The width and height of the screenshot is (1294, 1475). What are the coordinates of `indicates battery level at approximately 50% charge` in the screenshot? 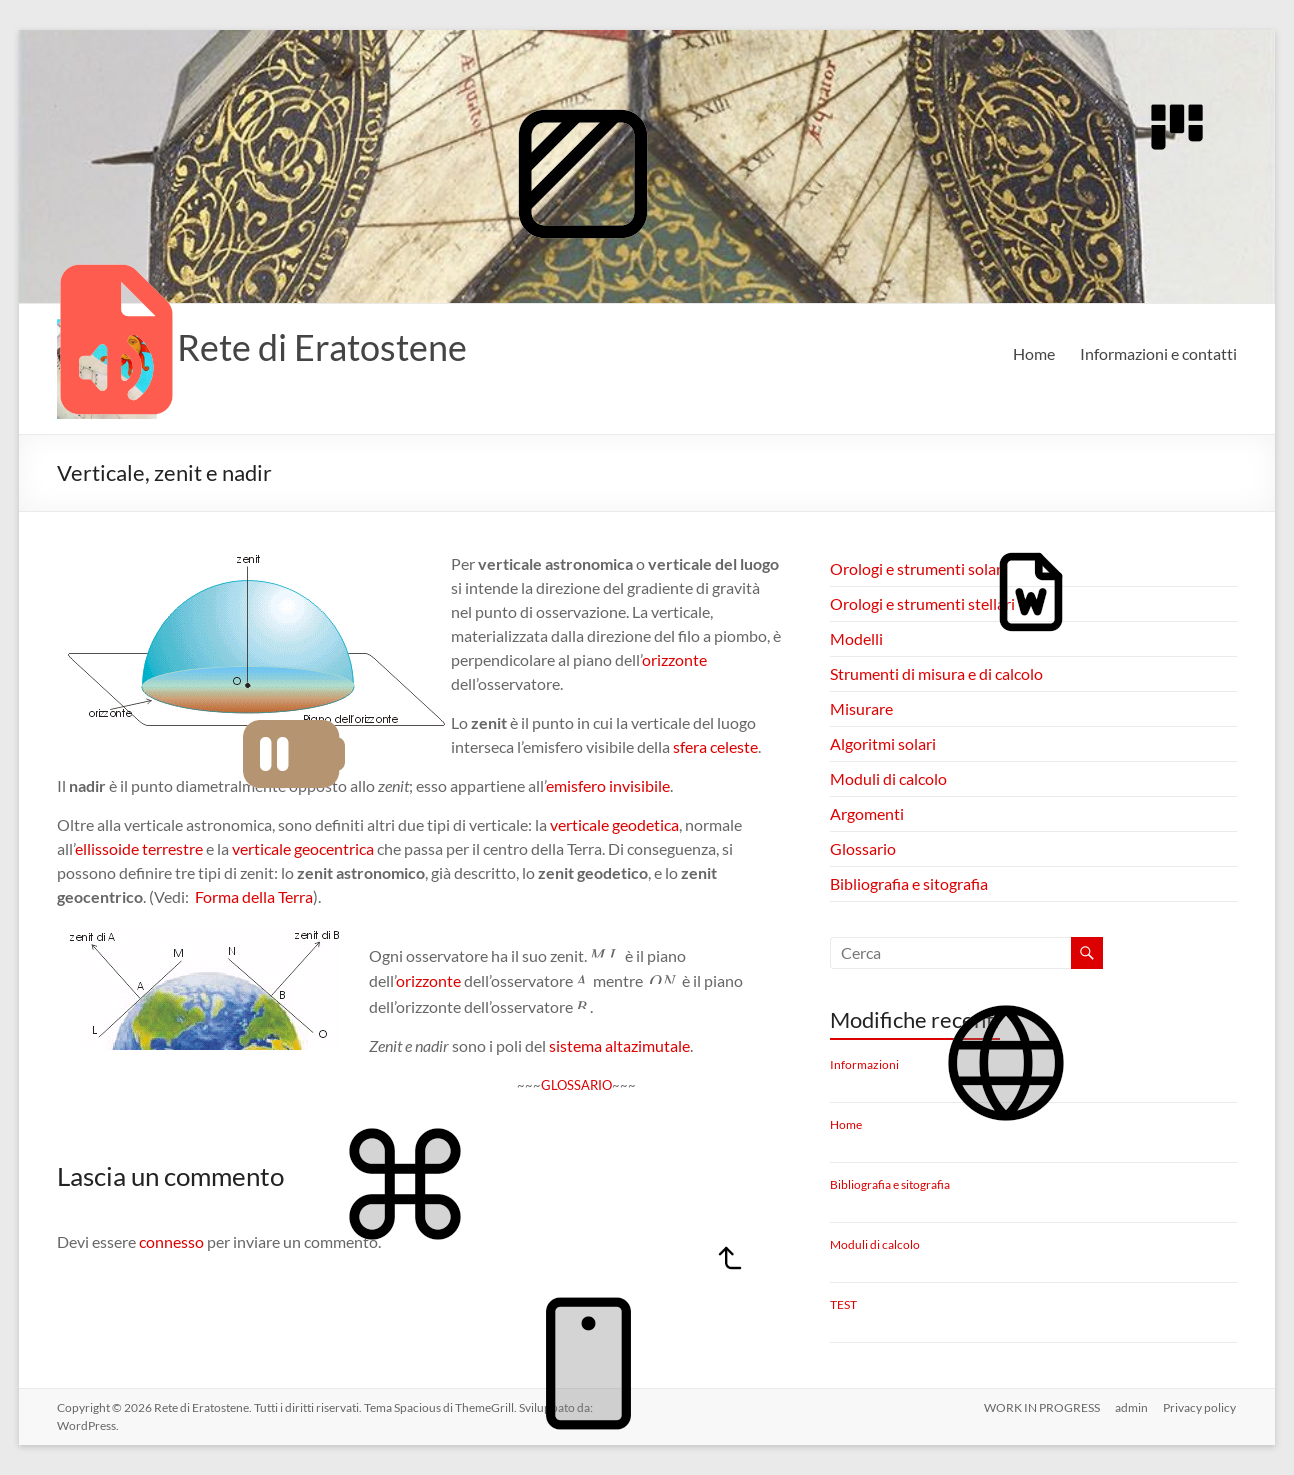 It's located at (294, 754).